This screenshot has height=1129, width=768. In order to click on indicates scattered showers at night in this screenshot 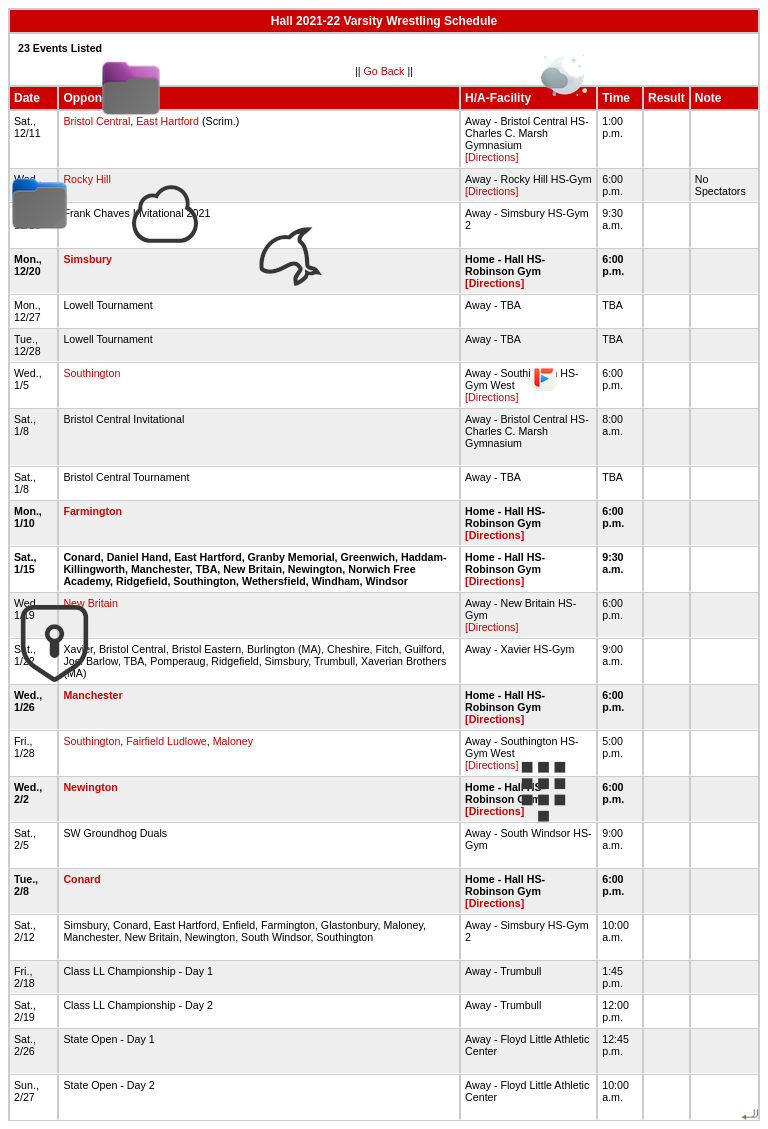, I will do `click(564, 75)`.